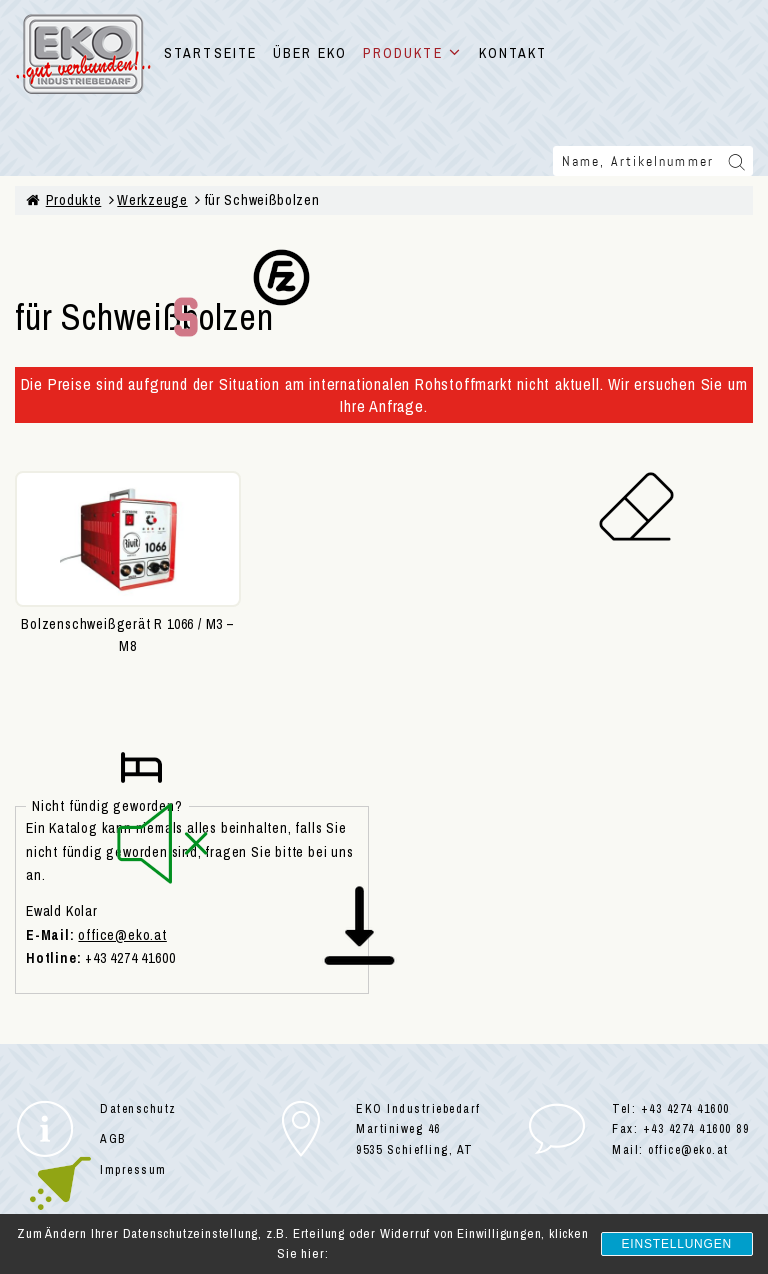  I want to click on mute audio or sound, so click(157, 843).